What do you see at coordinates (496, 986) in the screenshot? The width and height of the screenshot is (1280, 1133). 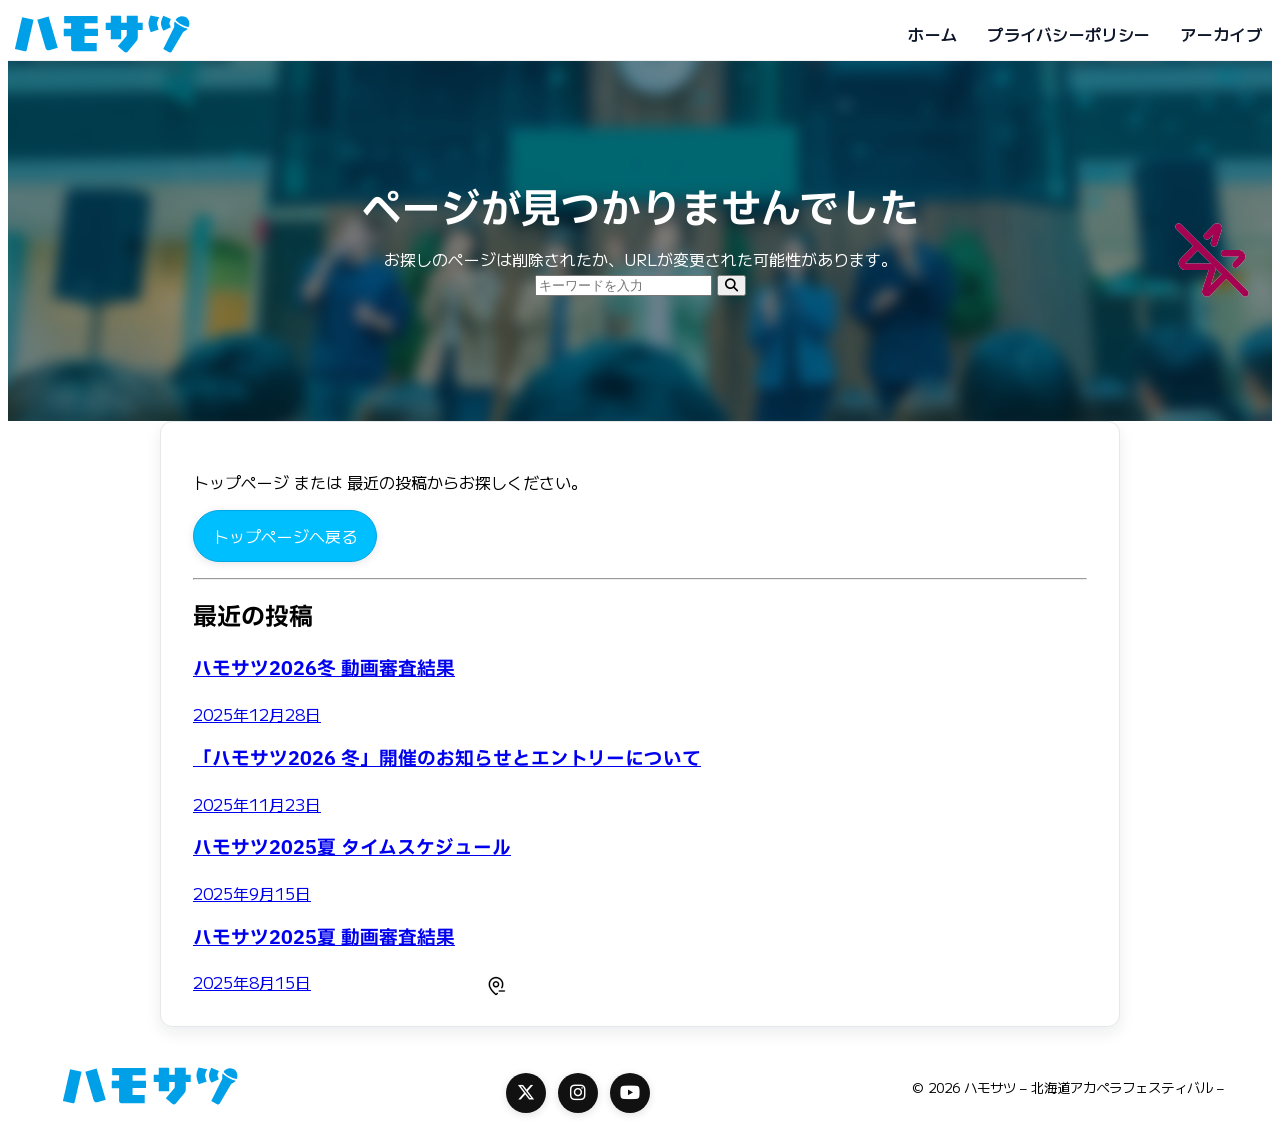 I see `remove a saved location` at bounding box center [496, 986].